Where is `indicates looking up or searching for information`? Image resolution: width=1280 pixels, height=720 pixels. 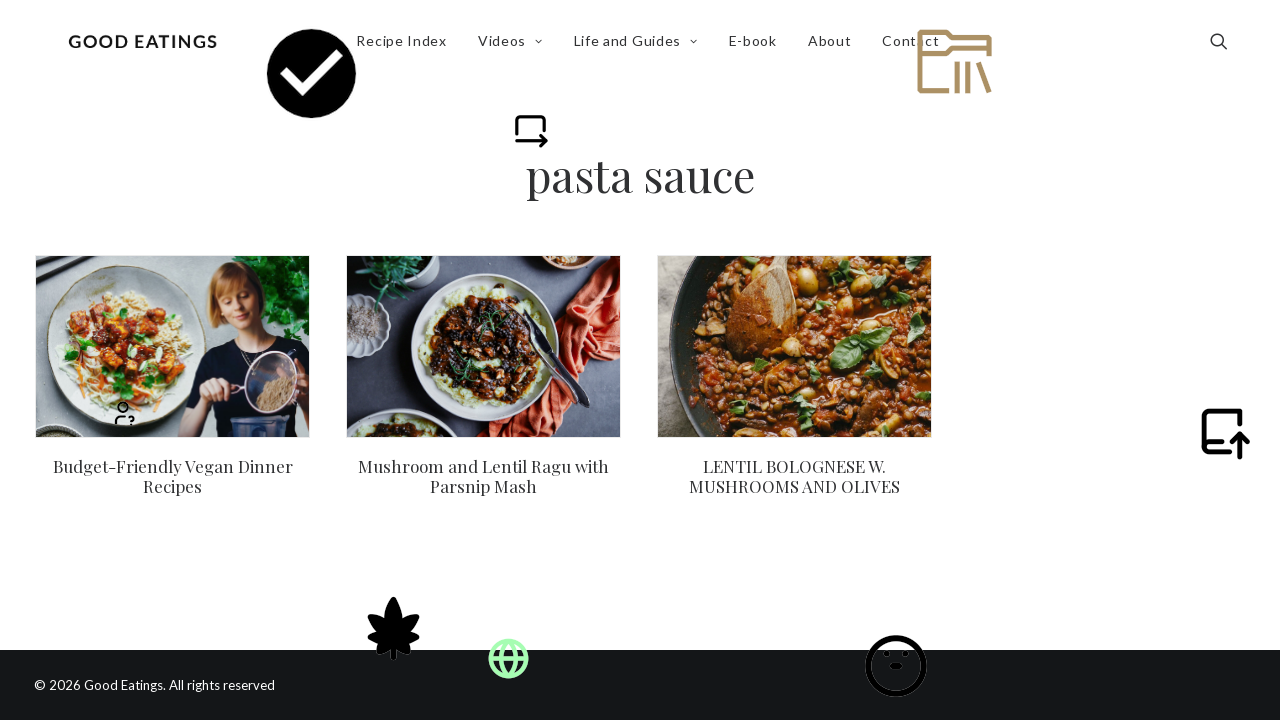 indicates looking up or searching for information is located at coordinates (896, 666).